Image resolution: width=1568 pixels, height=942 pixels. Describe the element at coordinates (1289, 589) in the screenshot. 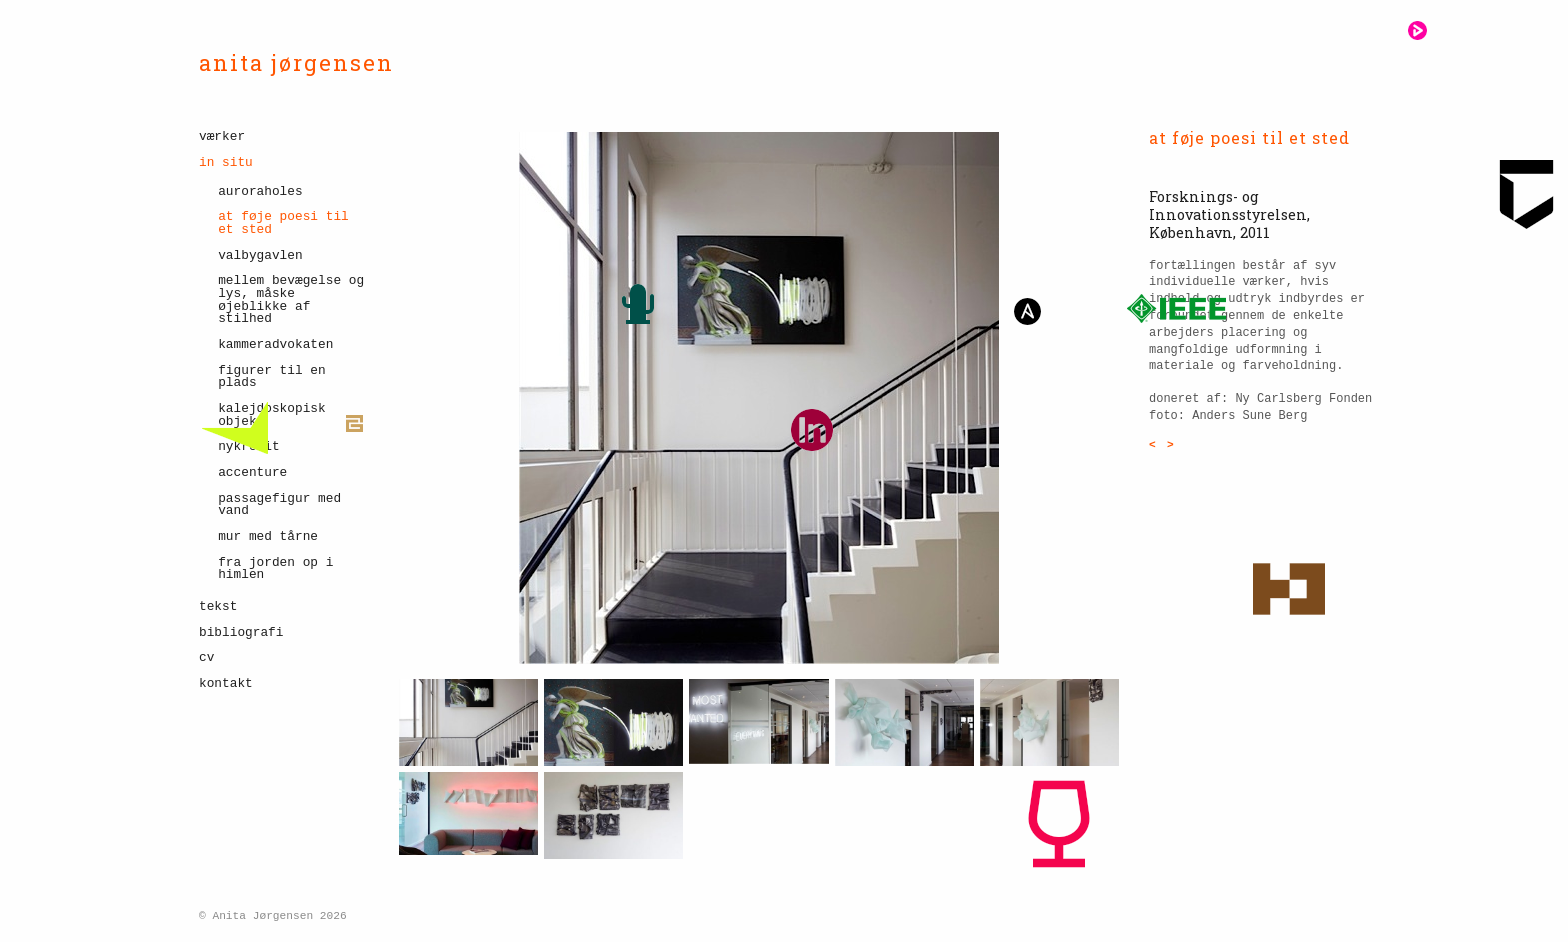

I see `better auth authentication service logo` at that location.